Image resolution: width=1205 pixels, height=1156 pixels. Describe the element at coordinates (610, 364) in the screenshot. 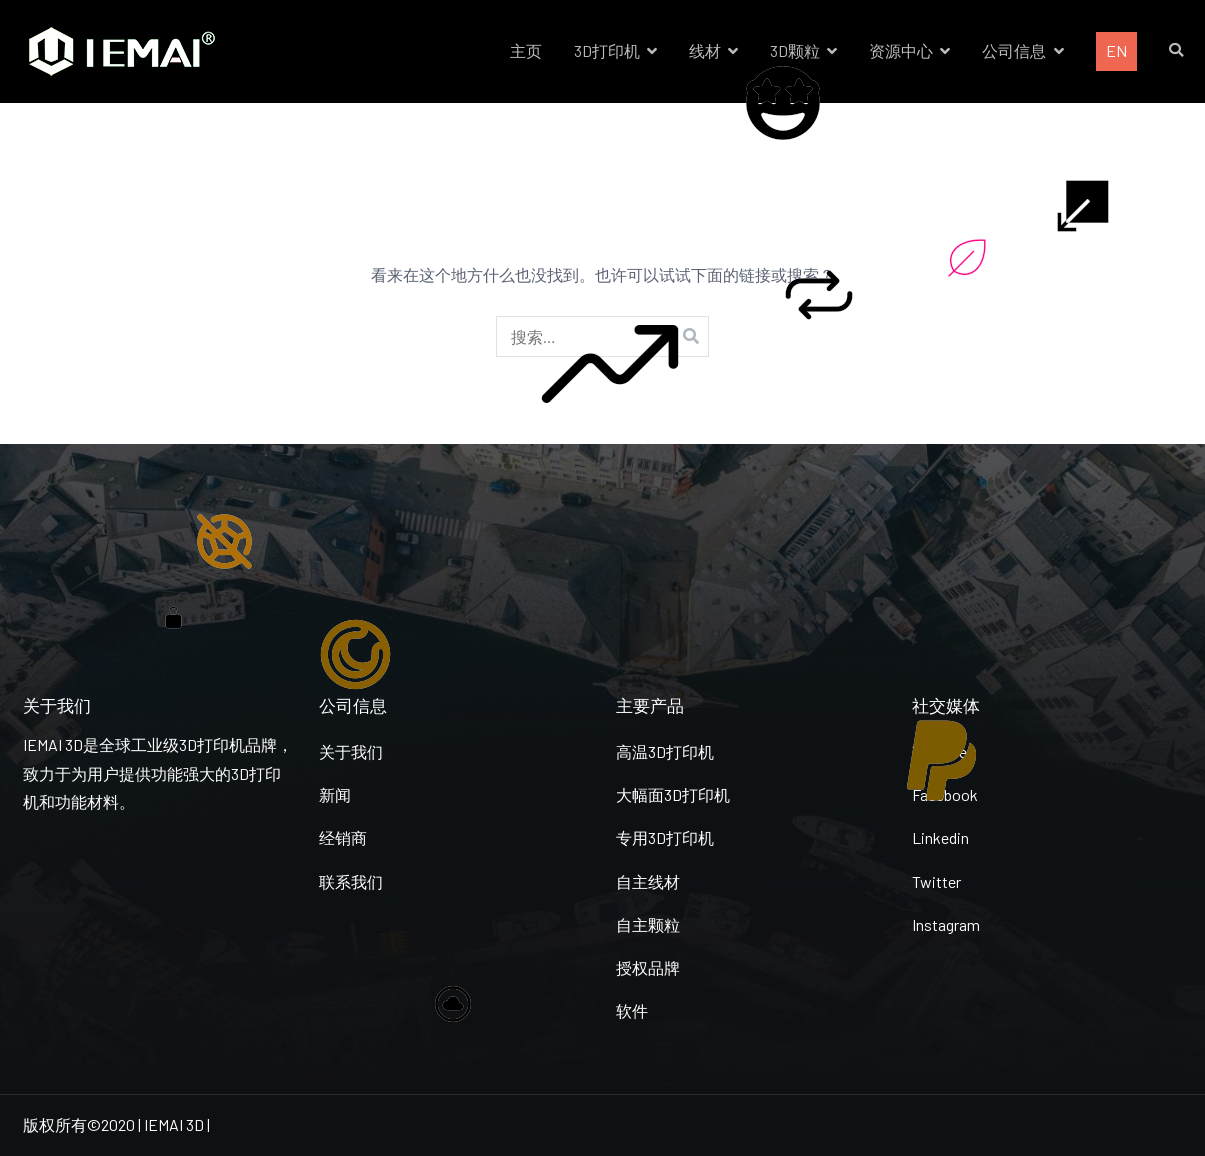

I see `view trending or popular content` at that location.